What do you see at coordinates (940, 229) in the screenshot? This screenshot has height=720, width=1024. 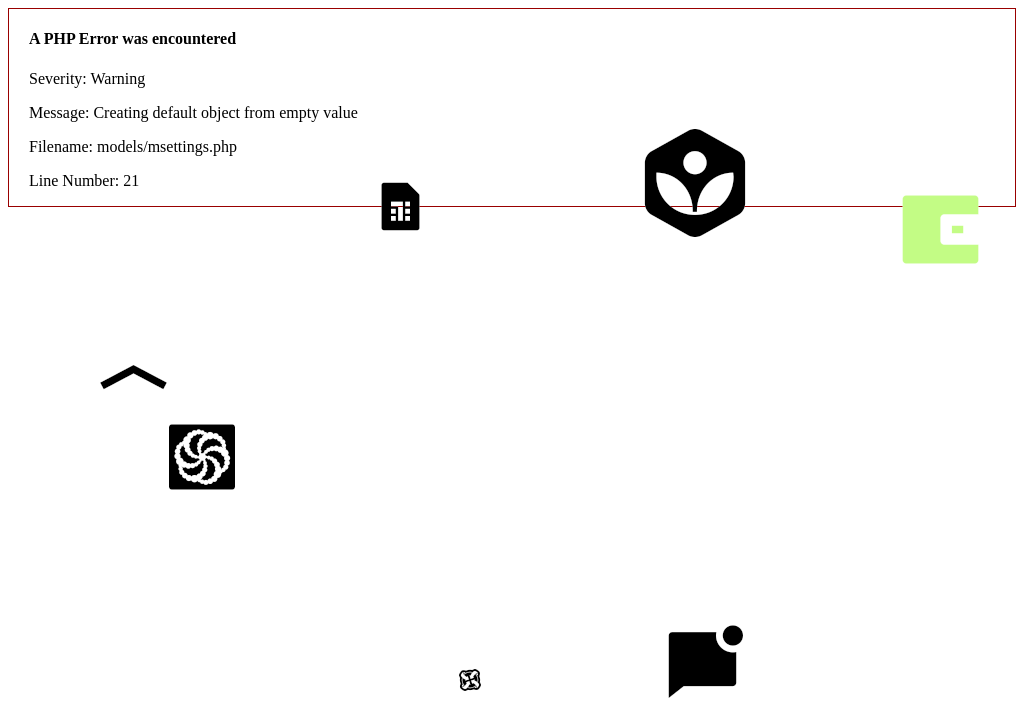 I see `access your wallet or payment methods` at bounding box center [940, 229].